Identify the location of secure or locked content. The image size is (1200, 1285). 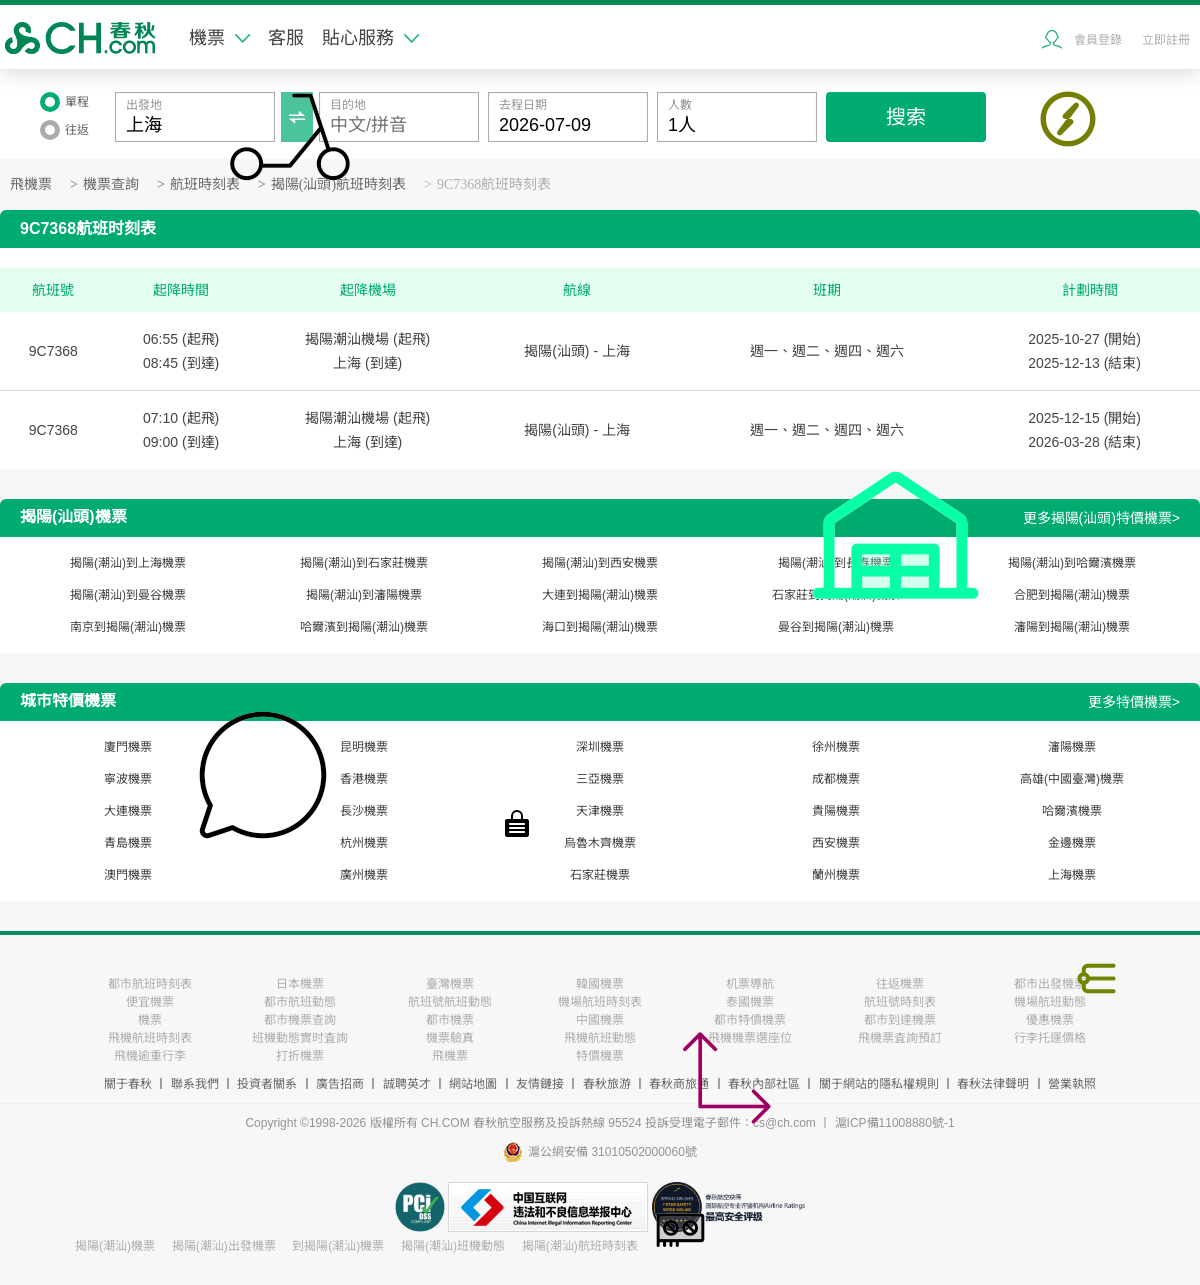
(517, 825).